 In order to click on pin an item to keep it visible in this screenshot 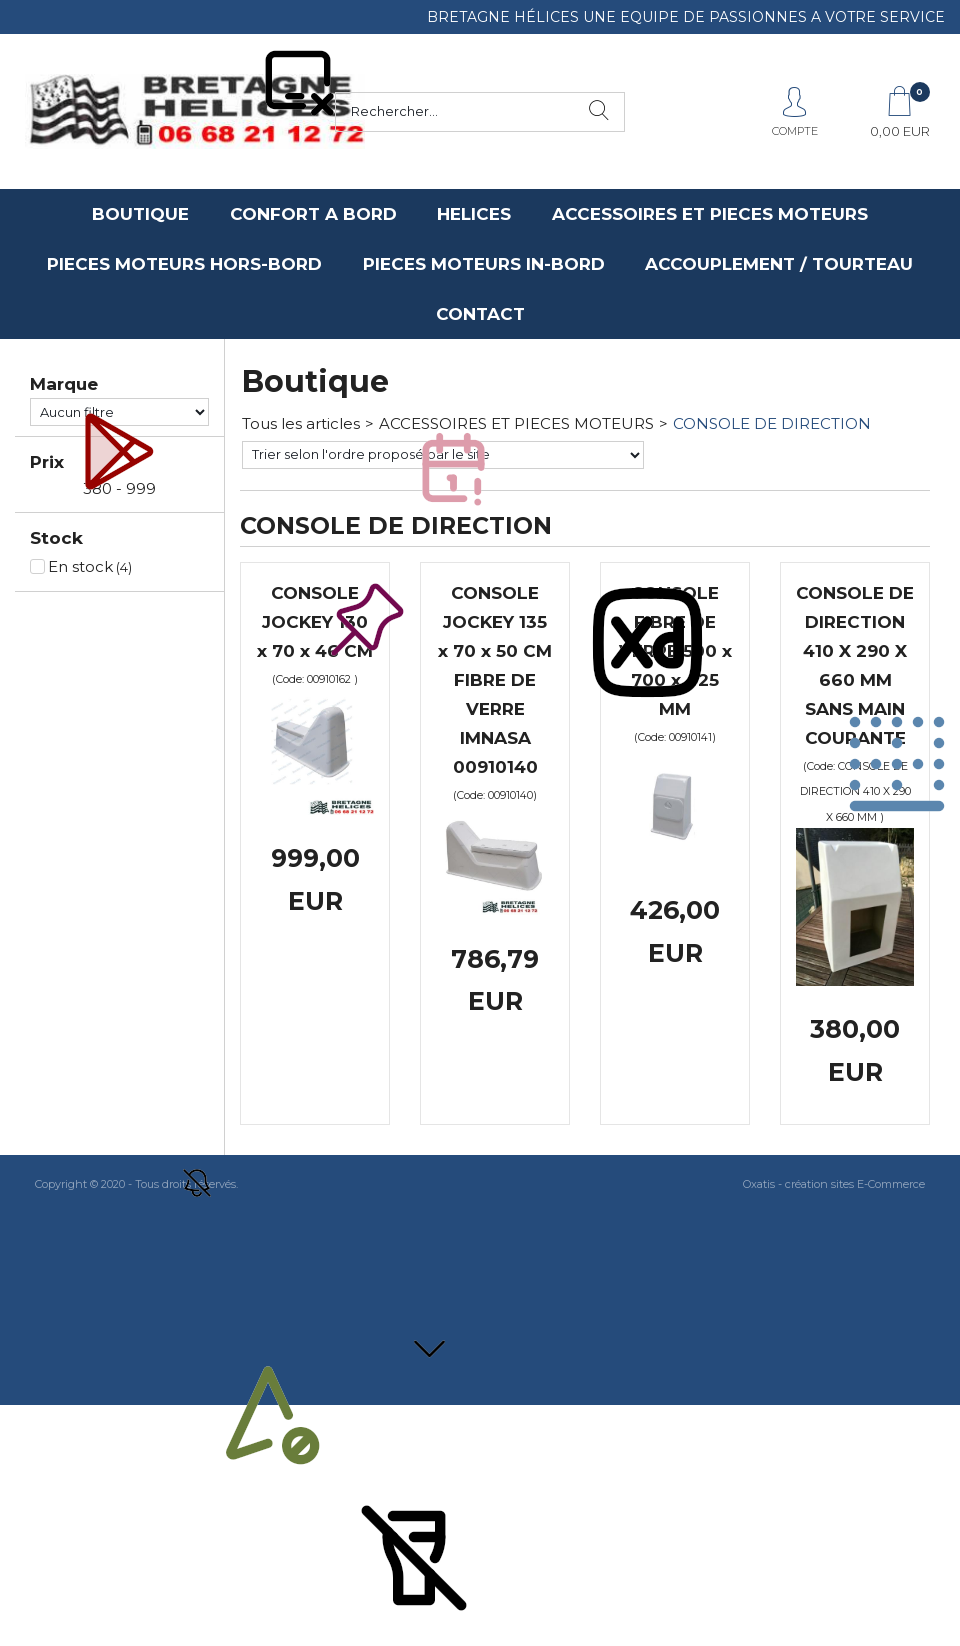, I will do `click(365, 621)`.